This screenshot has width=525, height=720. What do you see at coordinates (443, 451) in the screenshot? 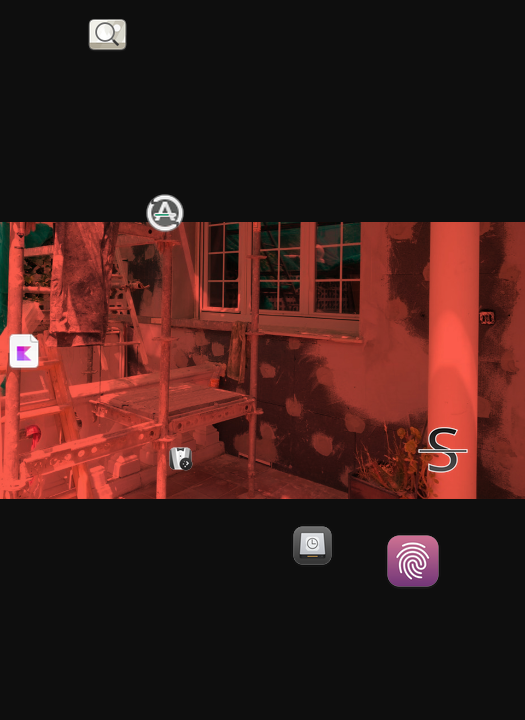
I see `apply strikethrough formatting to selected text` at bounding box center [443, 451].